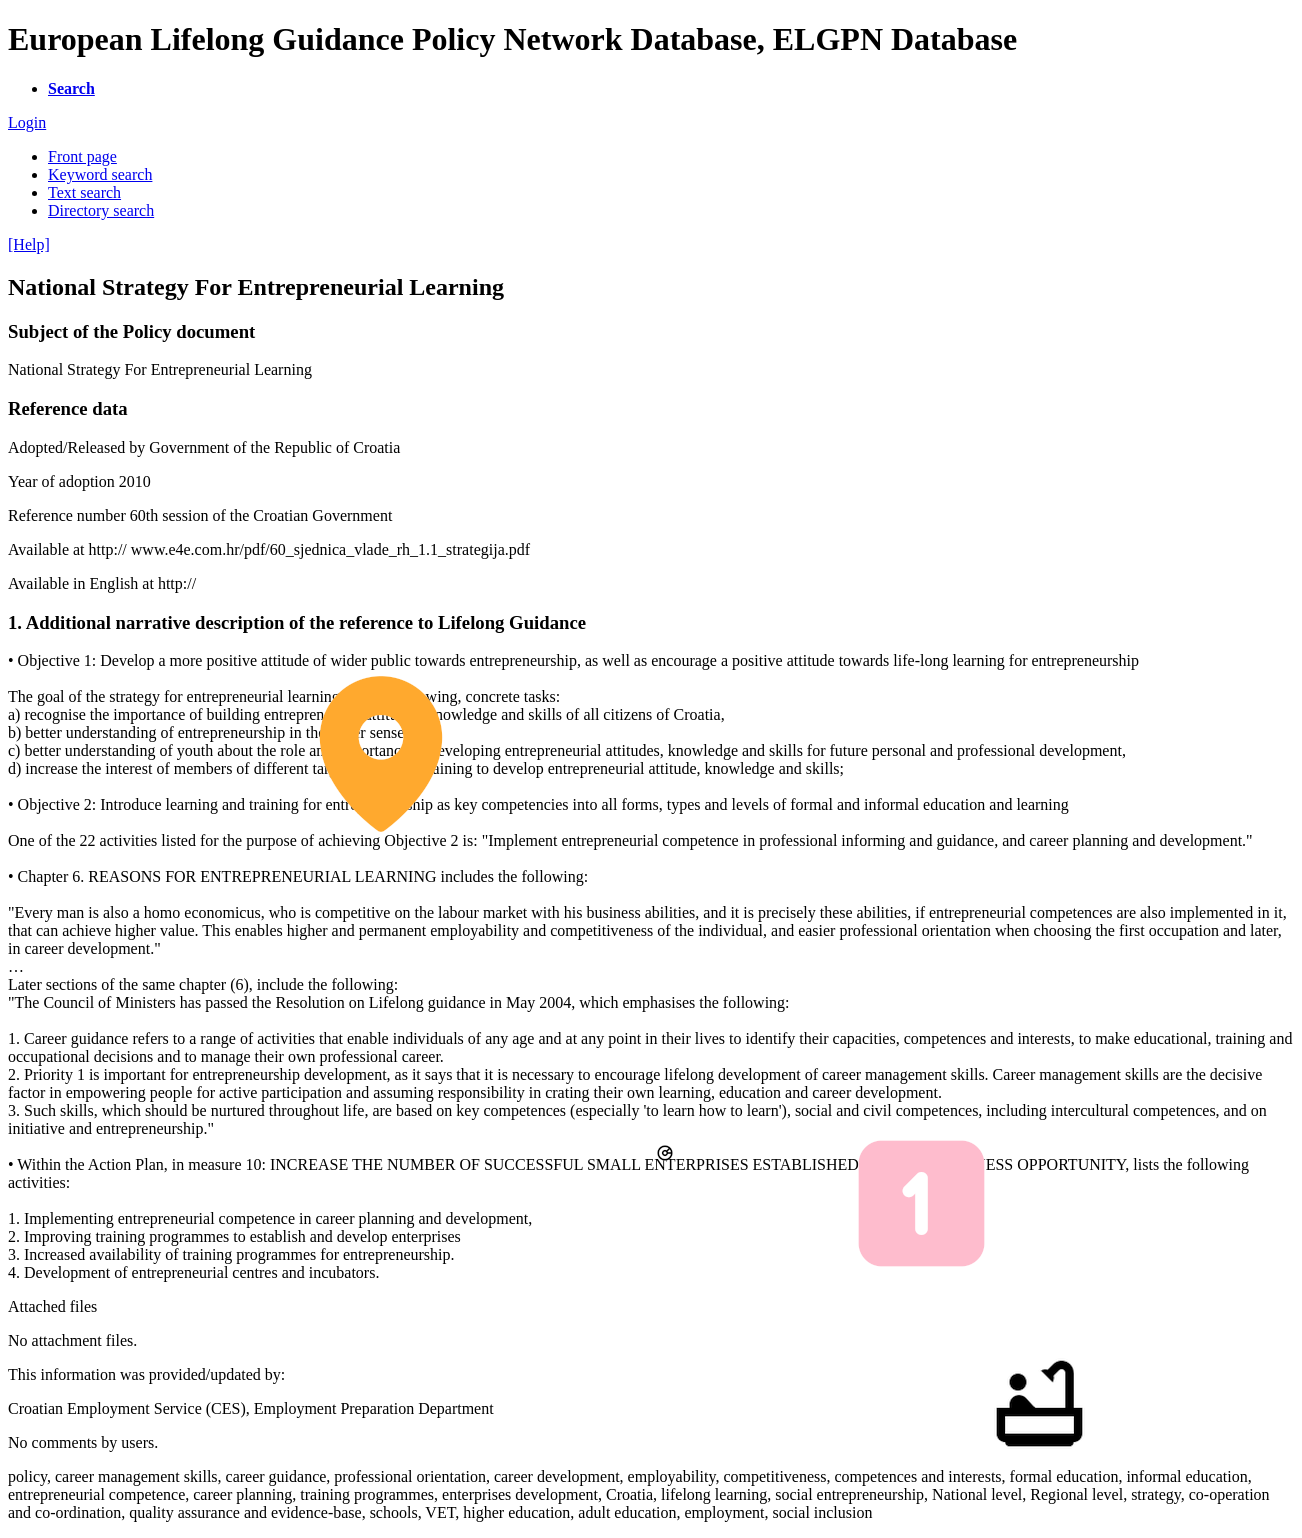 The height and width of the screenshot is (1538, 1302). Describe the element at coordinates (921, 1203) in the screenshot. I see `indicates step one in a numbered sequence` at that location.